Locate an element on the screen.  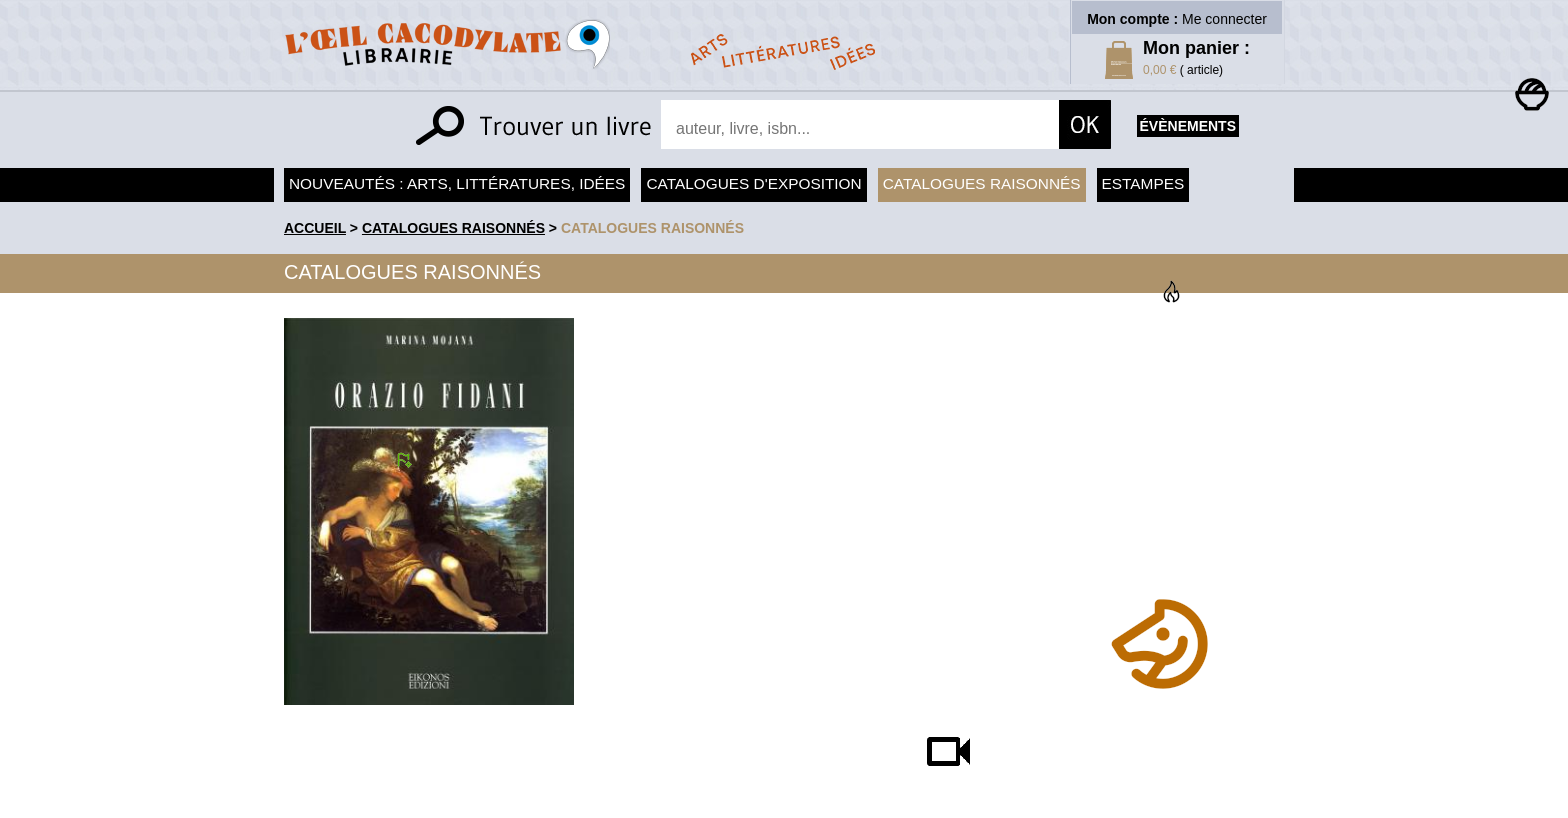
flag content for AI review or processing is located at coordinates (403, 459).